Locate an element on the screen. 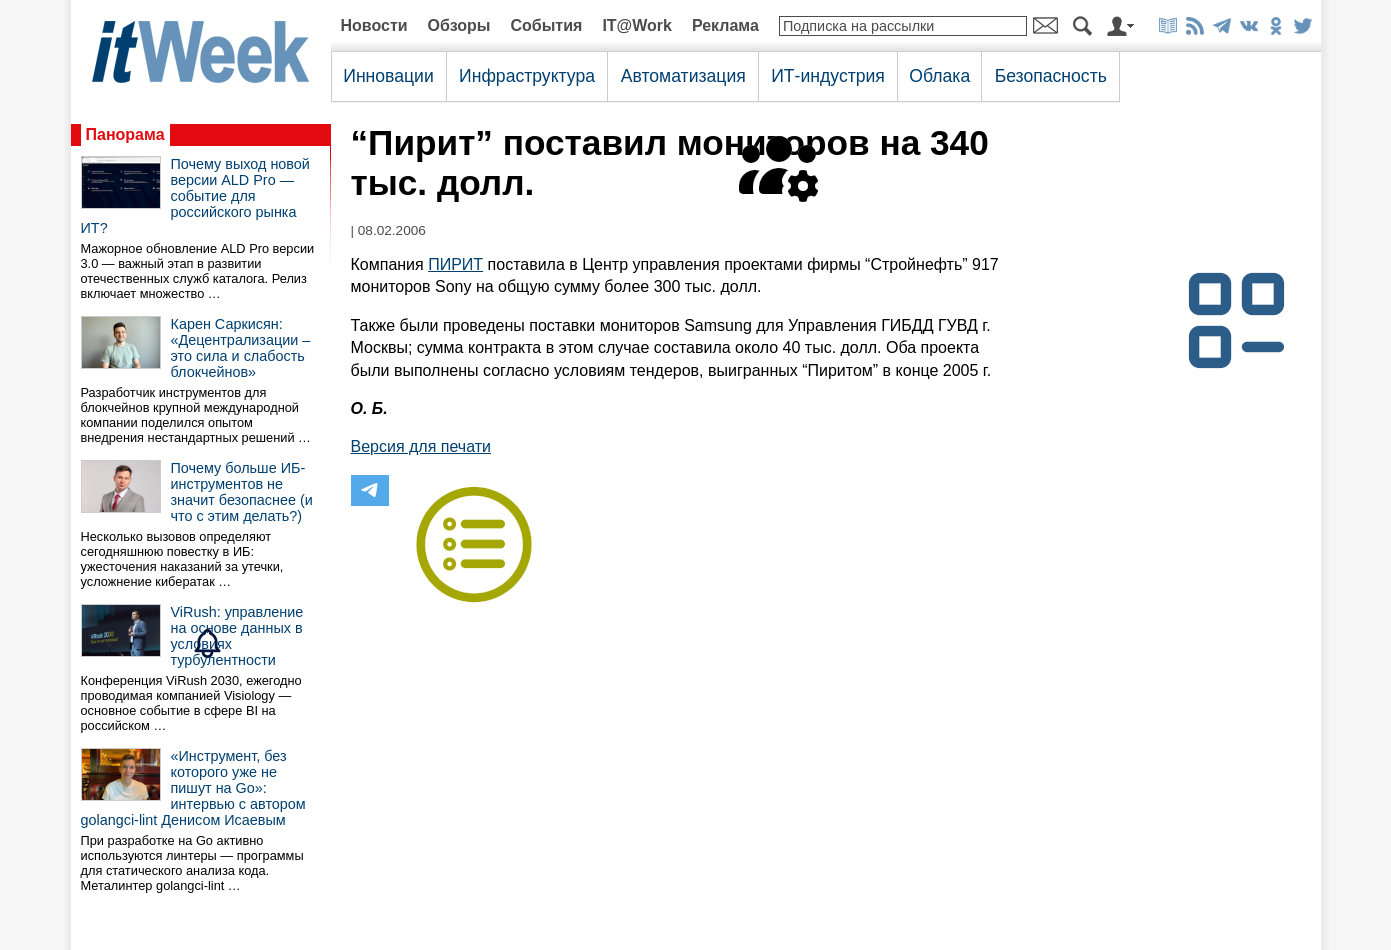  manage user settings and permissions is located at coordinates (779, 166).